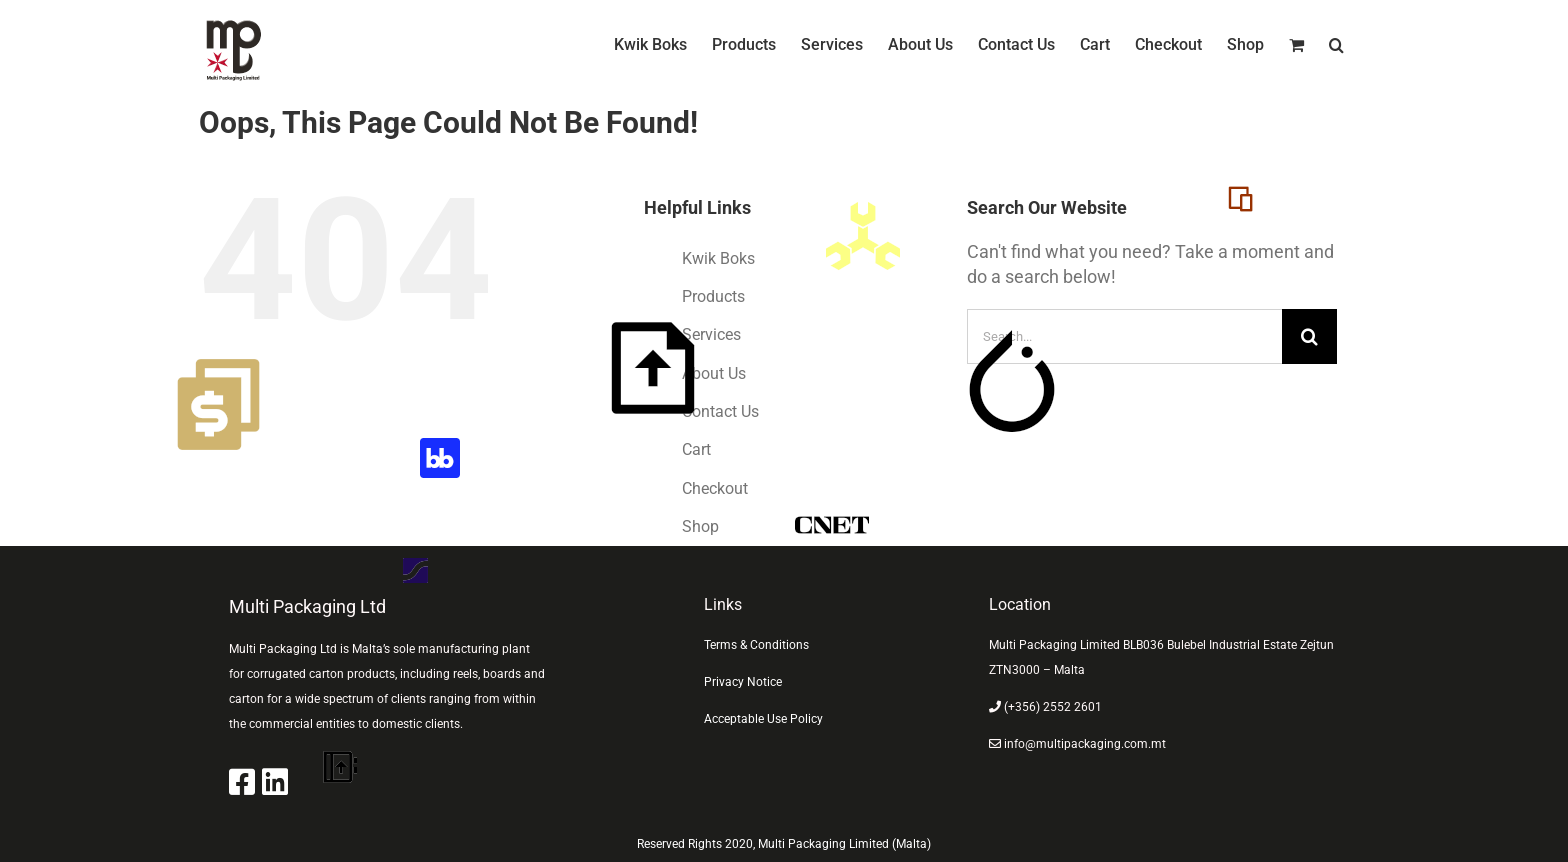 This screenshot has width=1568, height=862. I want to click on visit cnet website or app, so click(832, 525).